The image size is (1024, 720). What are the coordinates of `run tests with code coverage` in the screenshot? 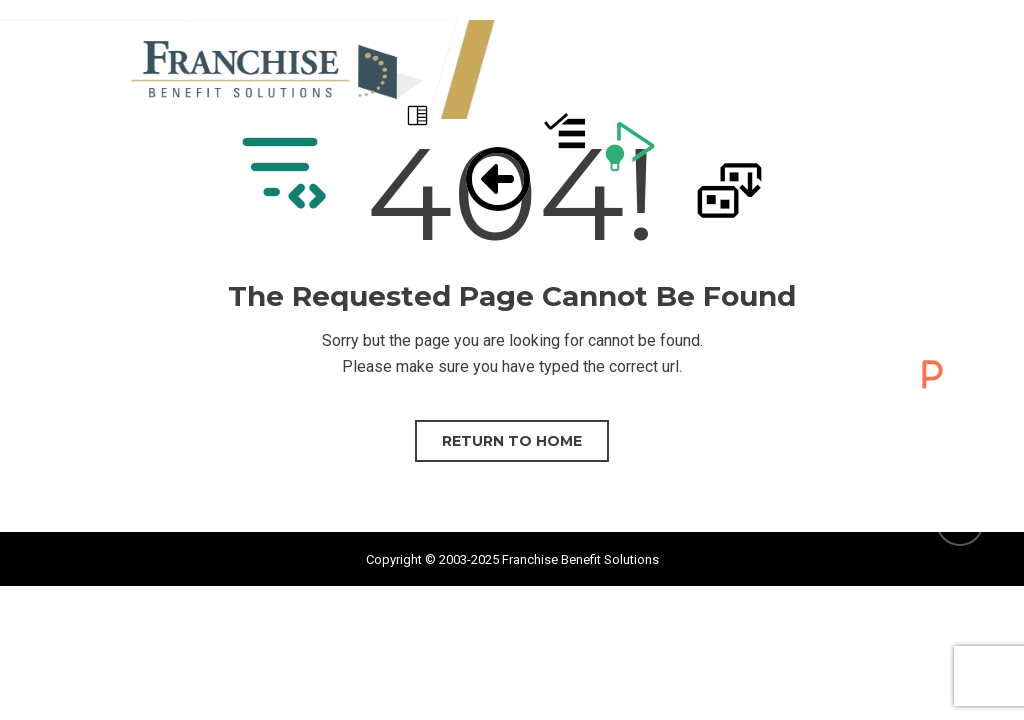 It's located at (628, 144).